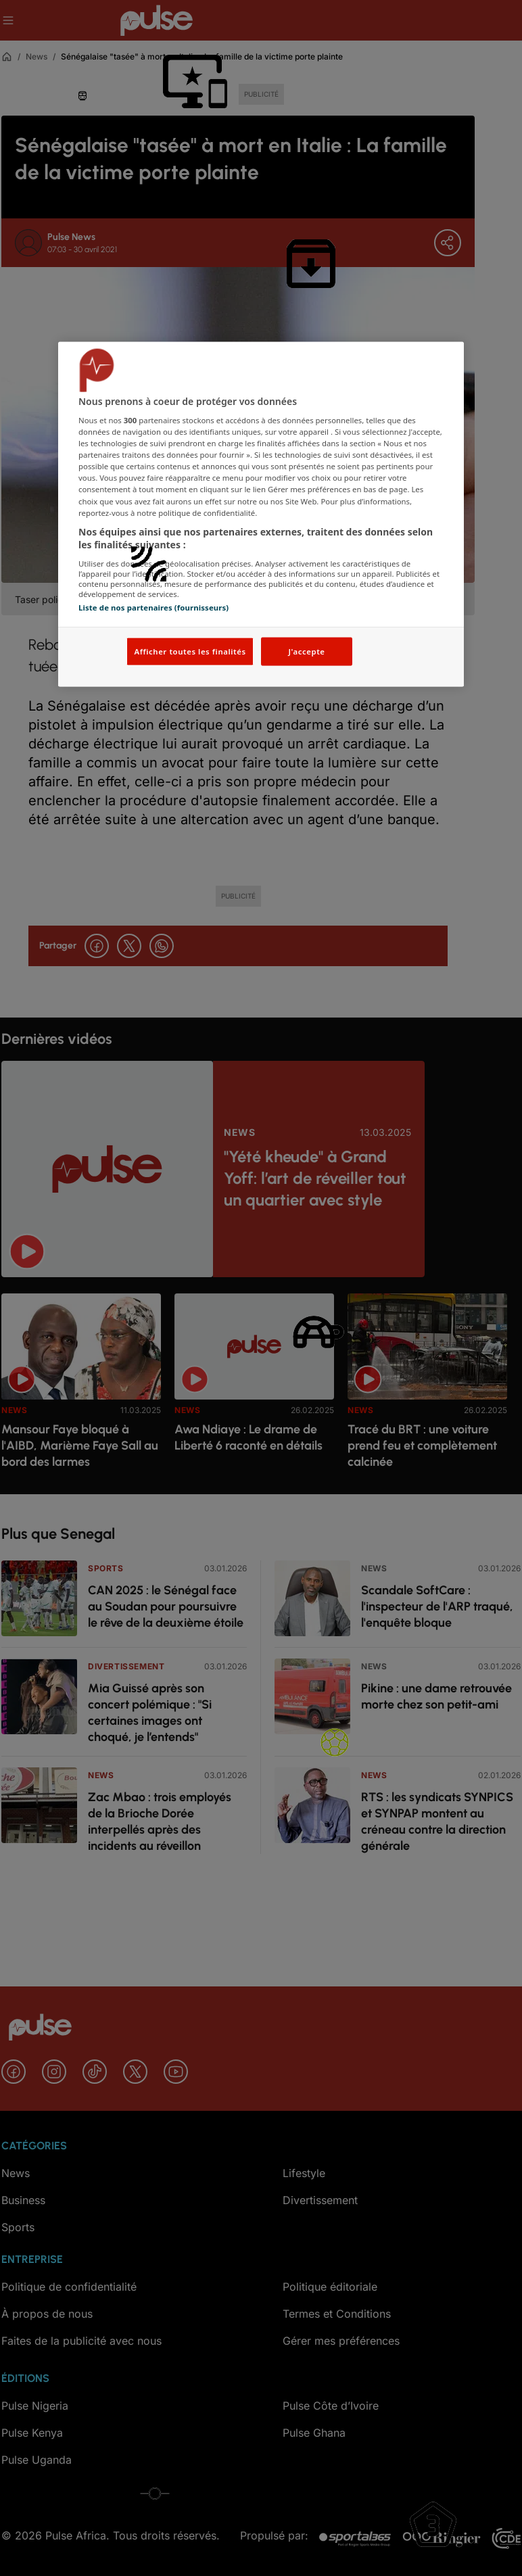 The image size is (522, 2576). Describe the element at coordinates (433, 2525) in the screenshot. I see `step 3 in a multi-step process` at that location.